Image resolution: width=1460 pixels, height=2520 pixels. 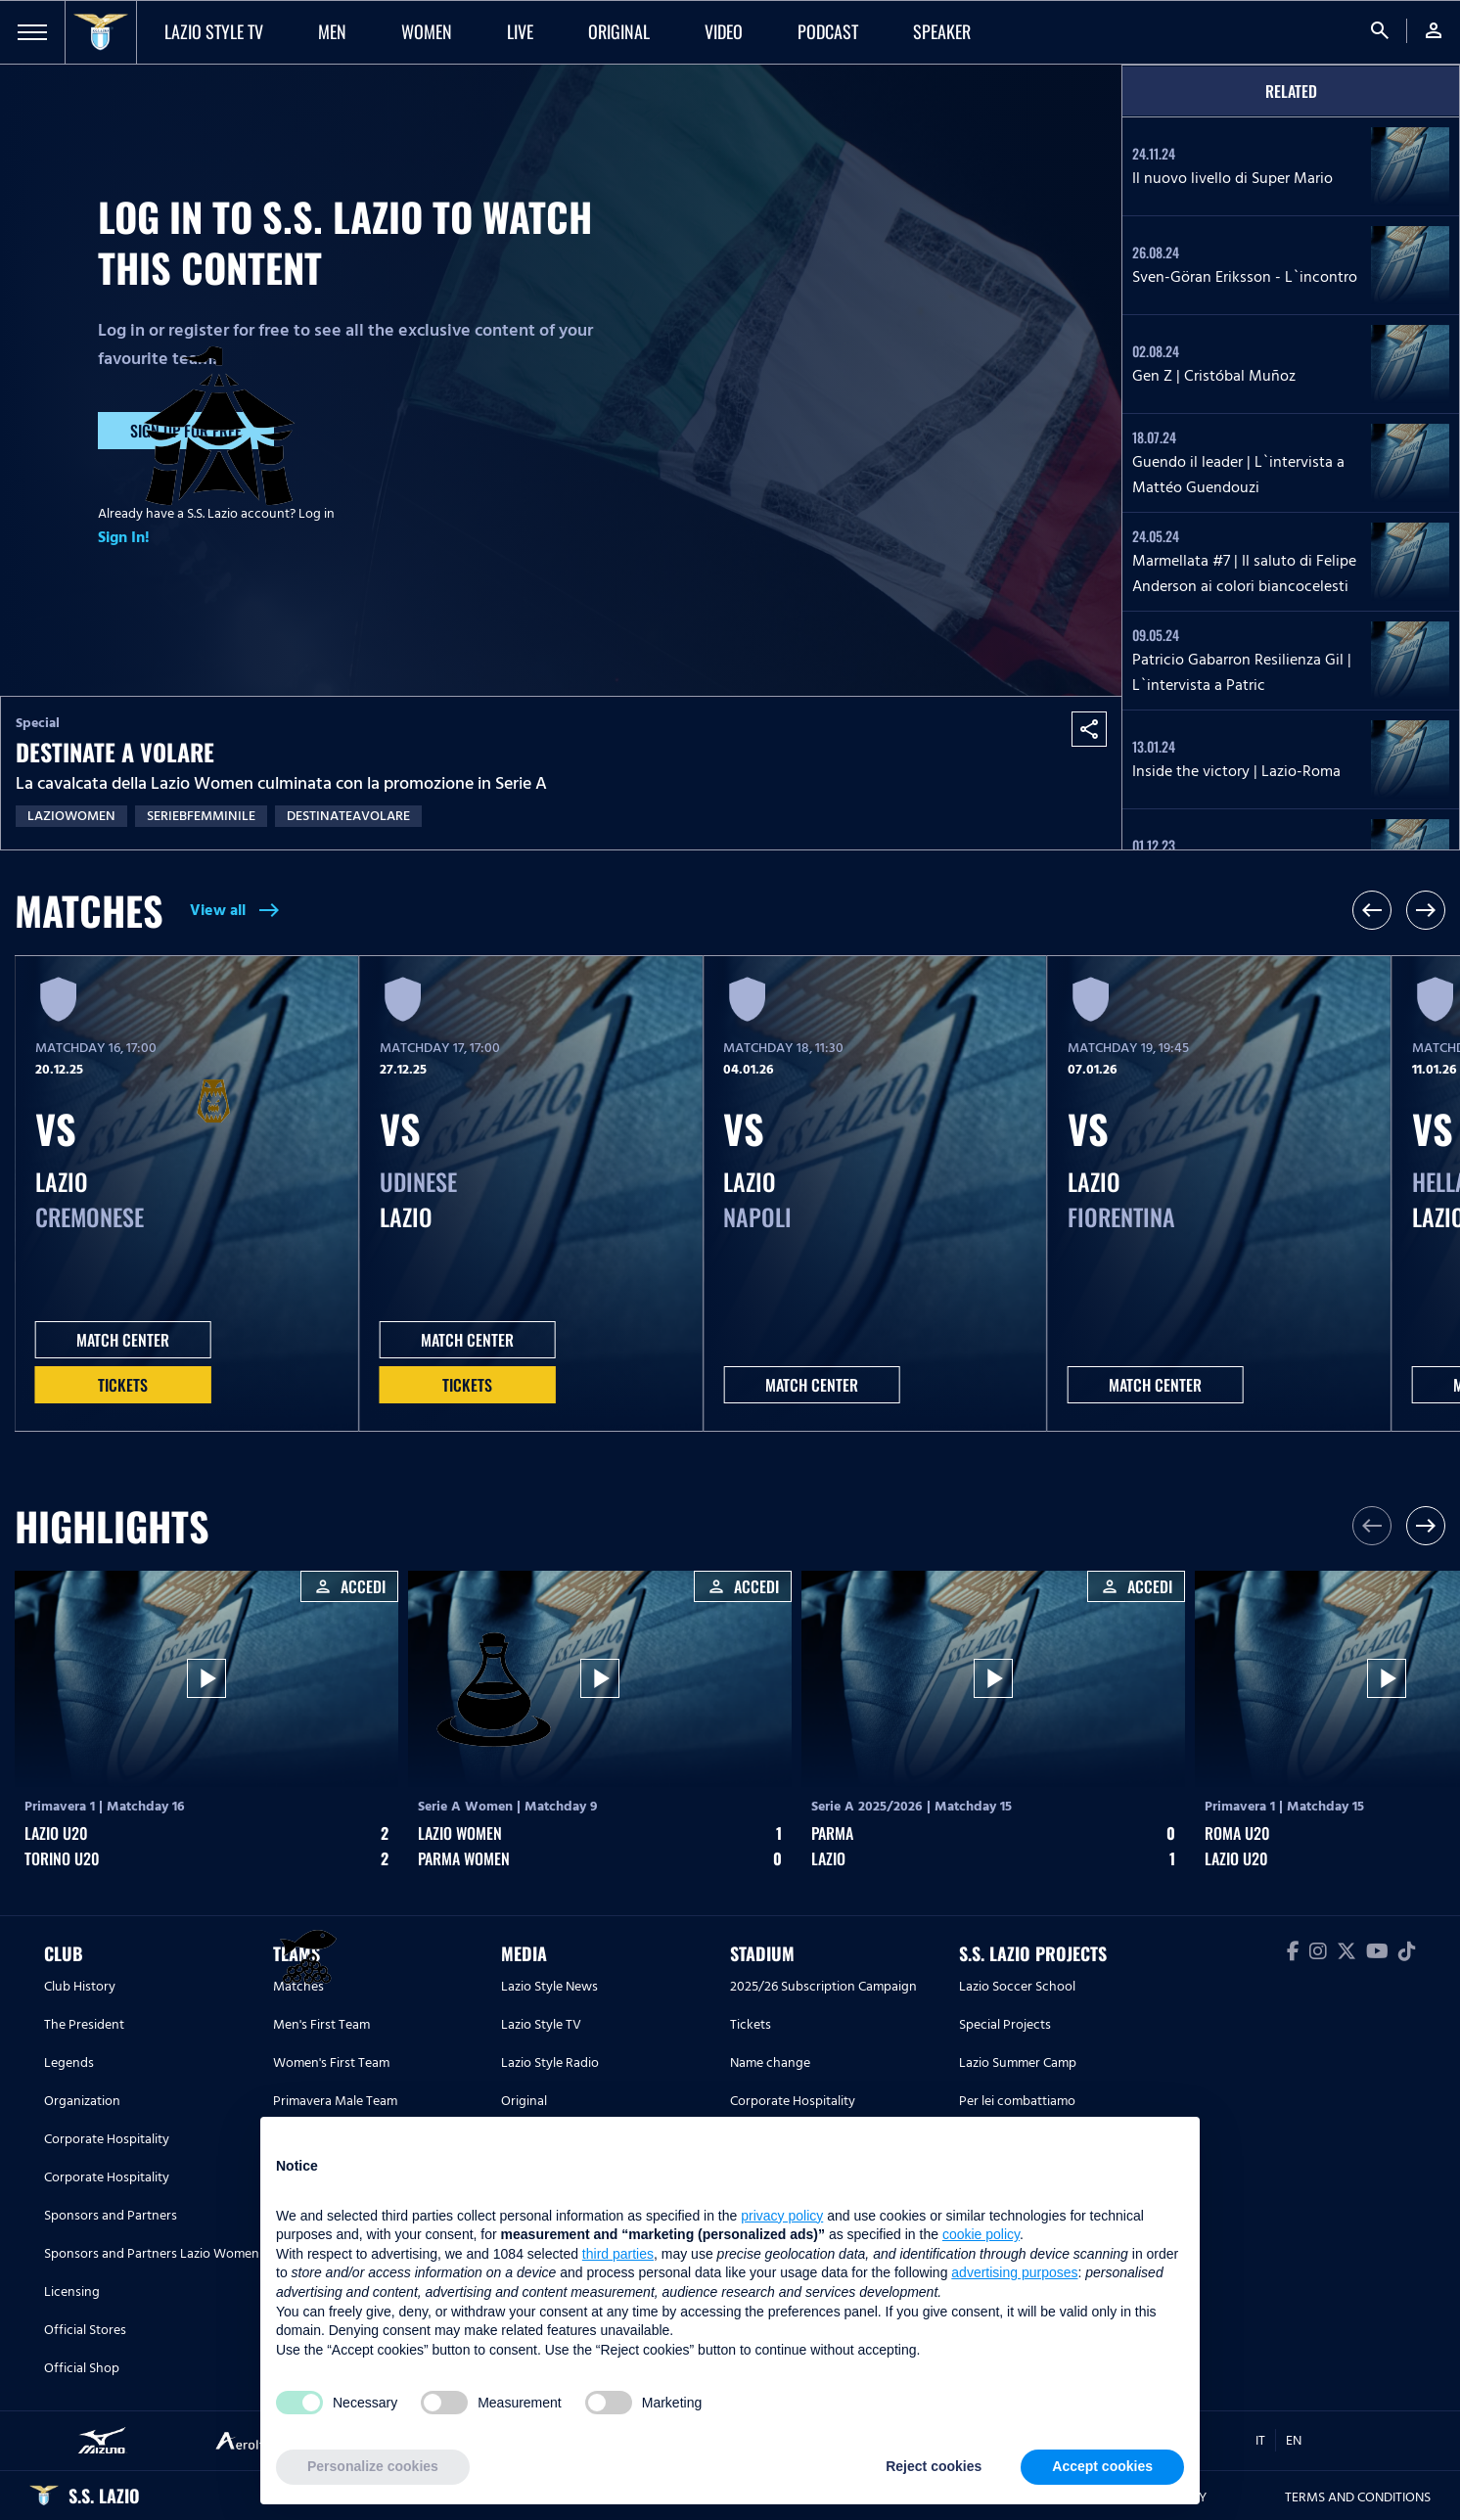 What do you see at coordinates (219, 426) in the screenshot?
I see `access medieval or festival-themed game content` at bounding box center [219, 426].